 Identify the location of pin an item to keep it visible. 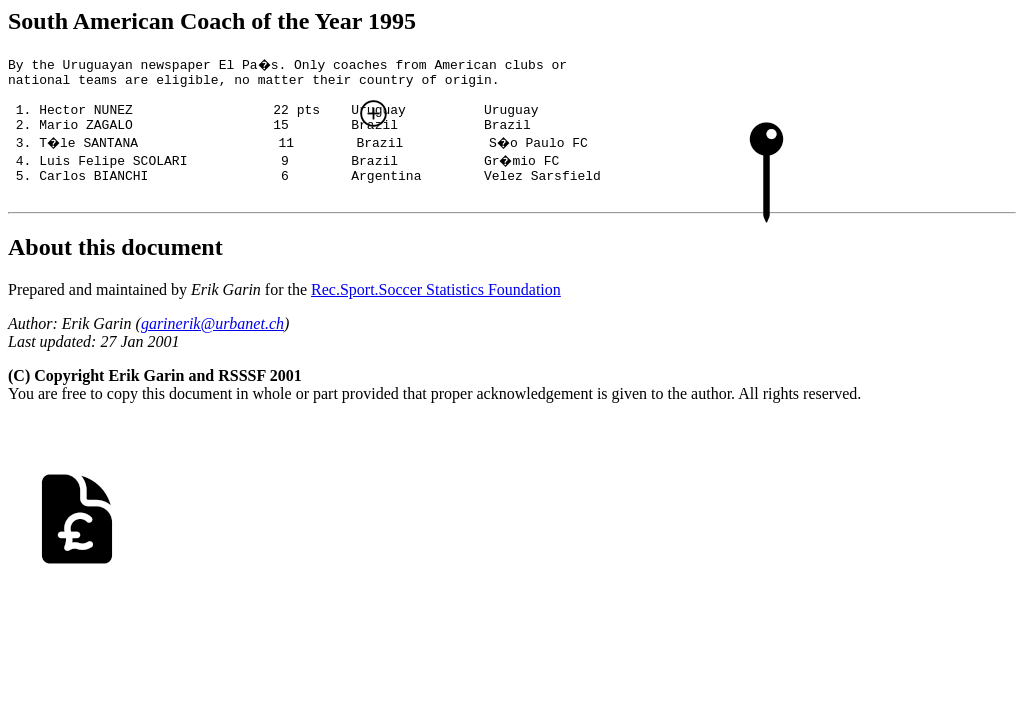
(766, 172).